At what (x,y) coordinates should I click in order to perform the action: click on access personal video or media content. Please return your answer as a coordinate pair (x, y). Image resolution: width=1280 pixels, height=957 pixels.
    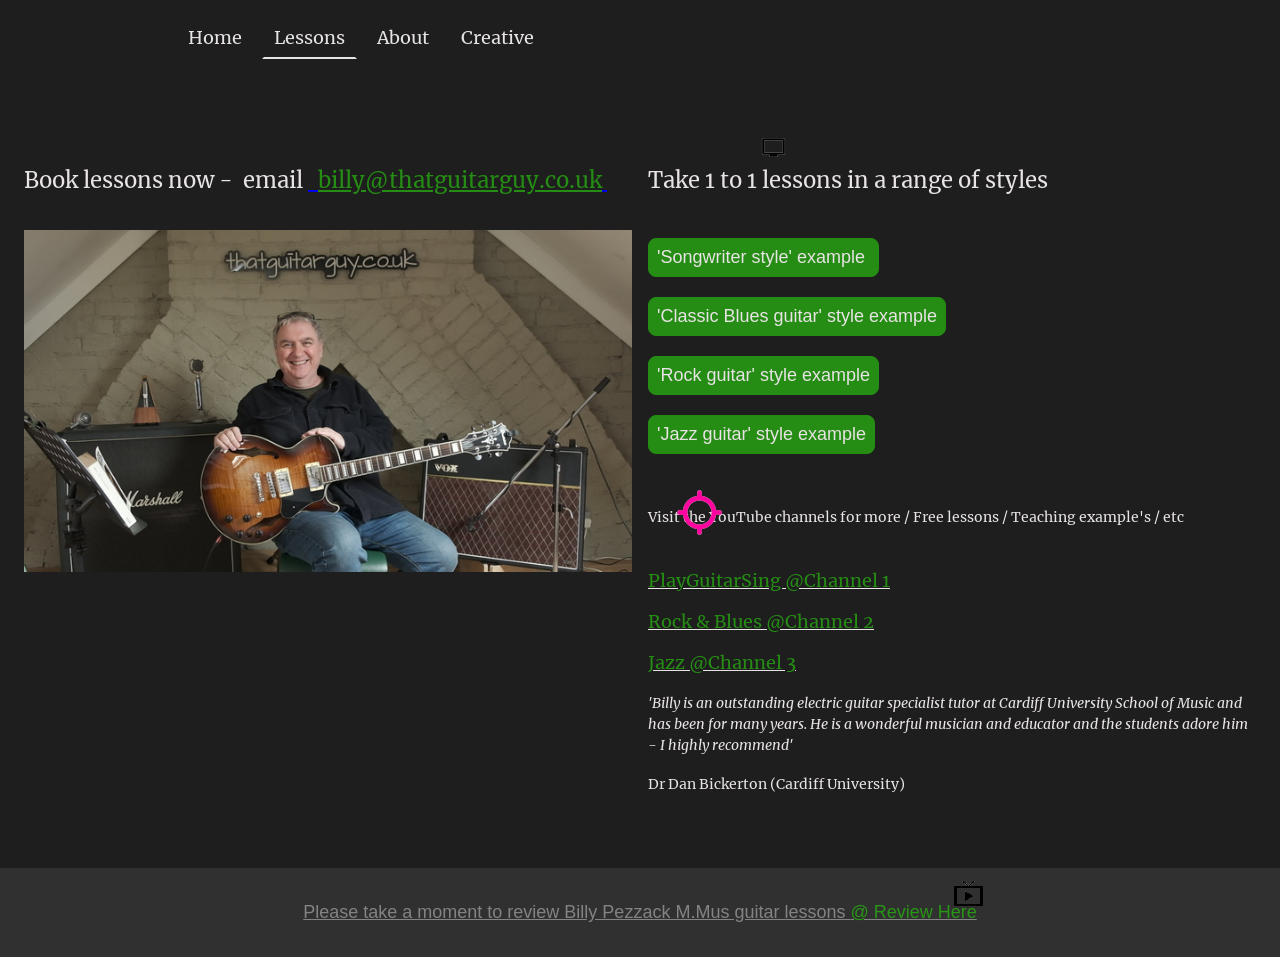
    Looking at the image, I should click on (773, 147).